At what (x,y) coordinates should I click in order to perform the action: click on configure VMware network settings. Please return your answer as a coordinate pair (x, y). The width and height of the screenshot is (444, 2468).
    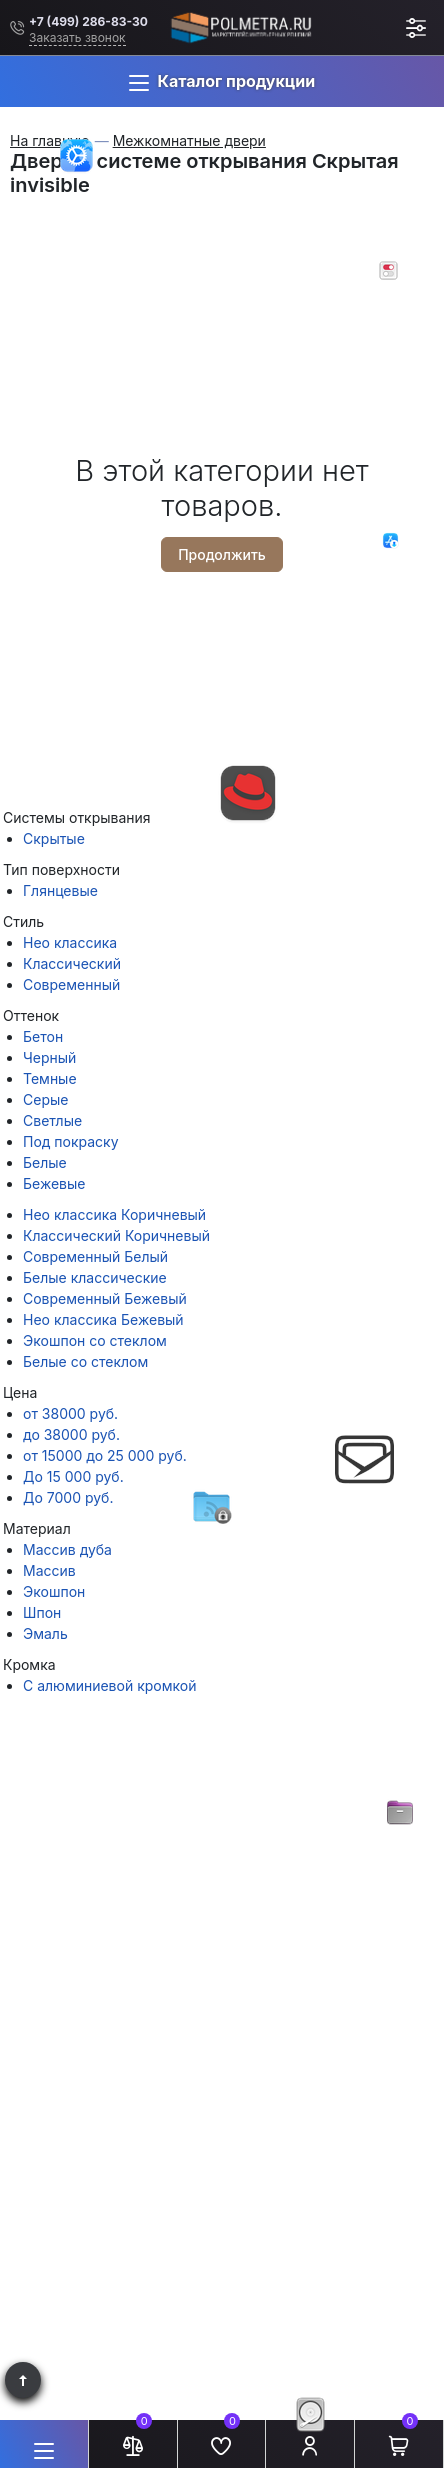
    Looking at the image, I should click on (76, 155).